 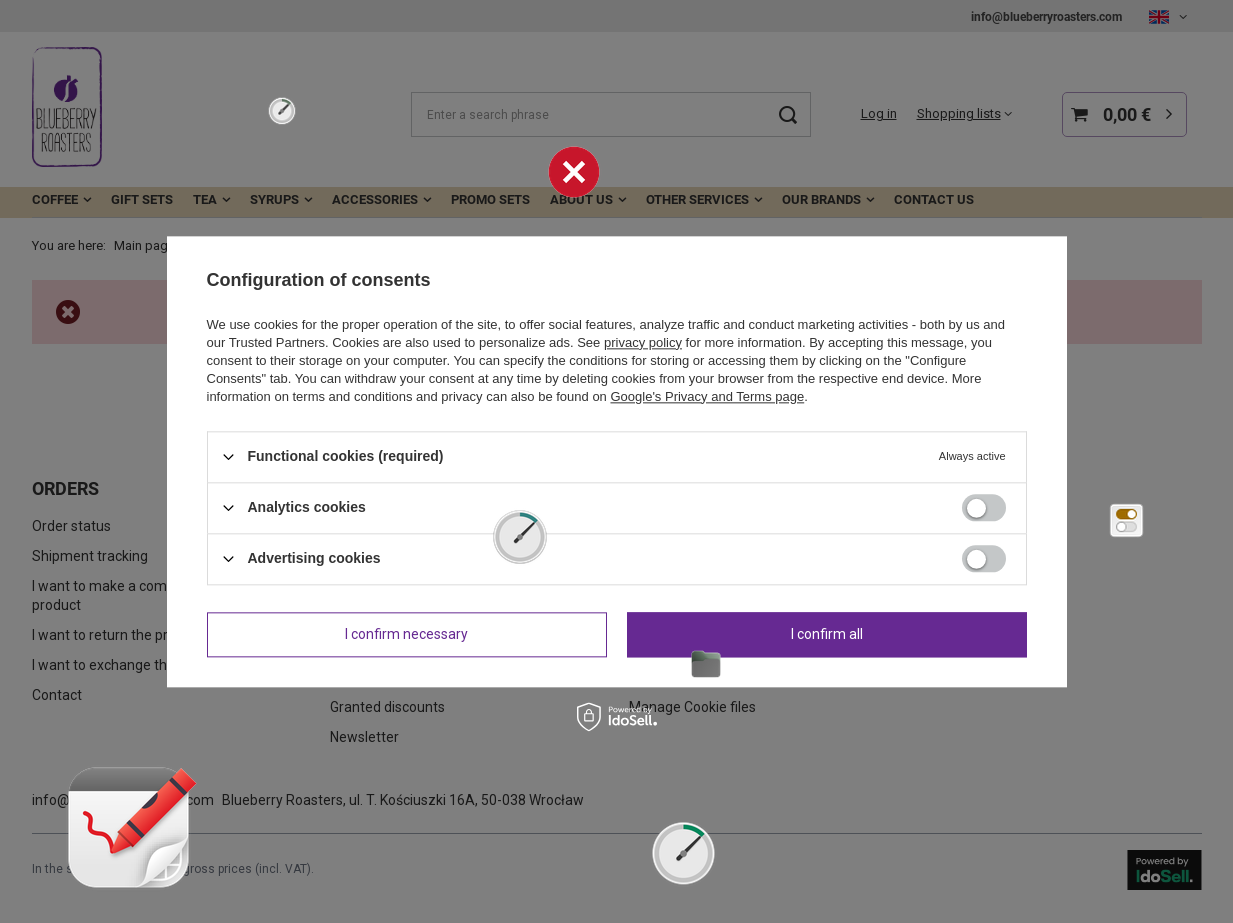 I want to click on open system profiler to analyze performance, so click(x=520, y=537).